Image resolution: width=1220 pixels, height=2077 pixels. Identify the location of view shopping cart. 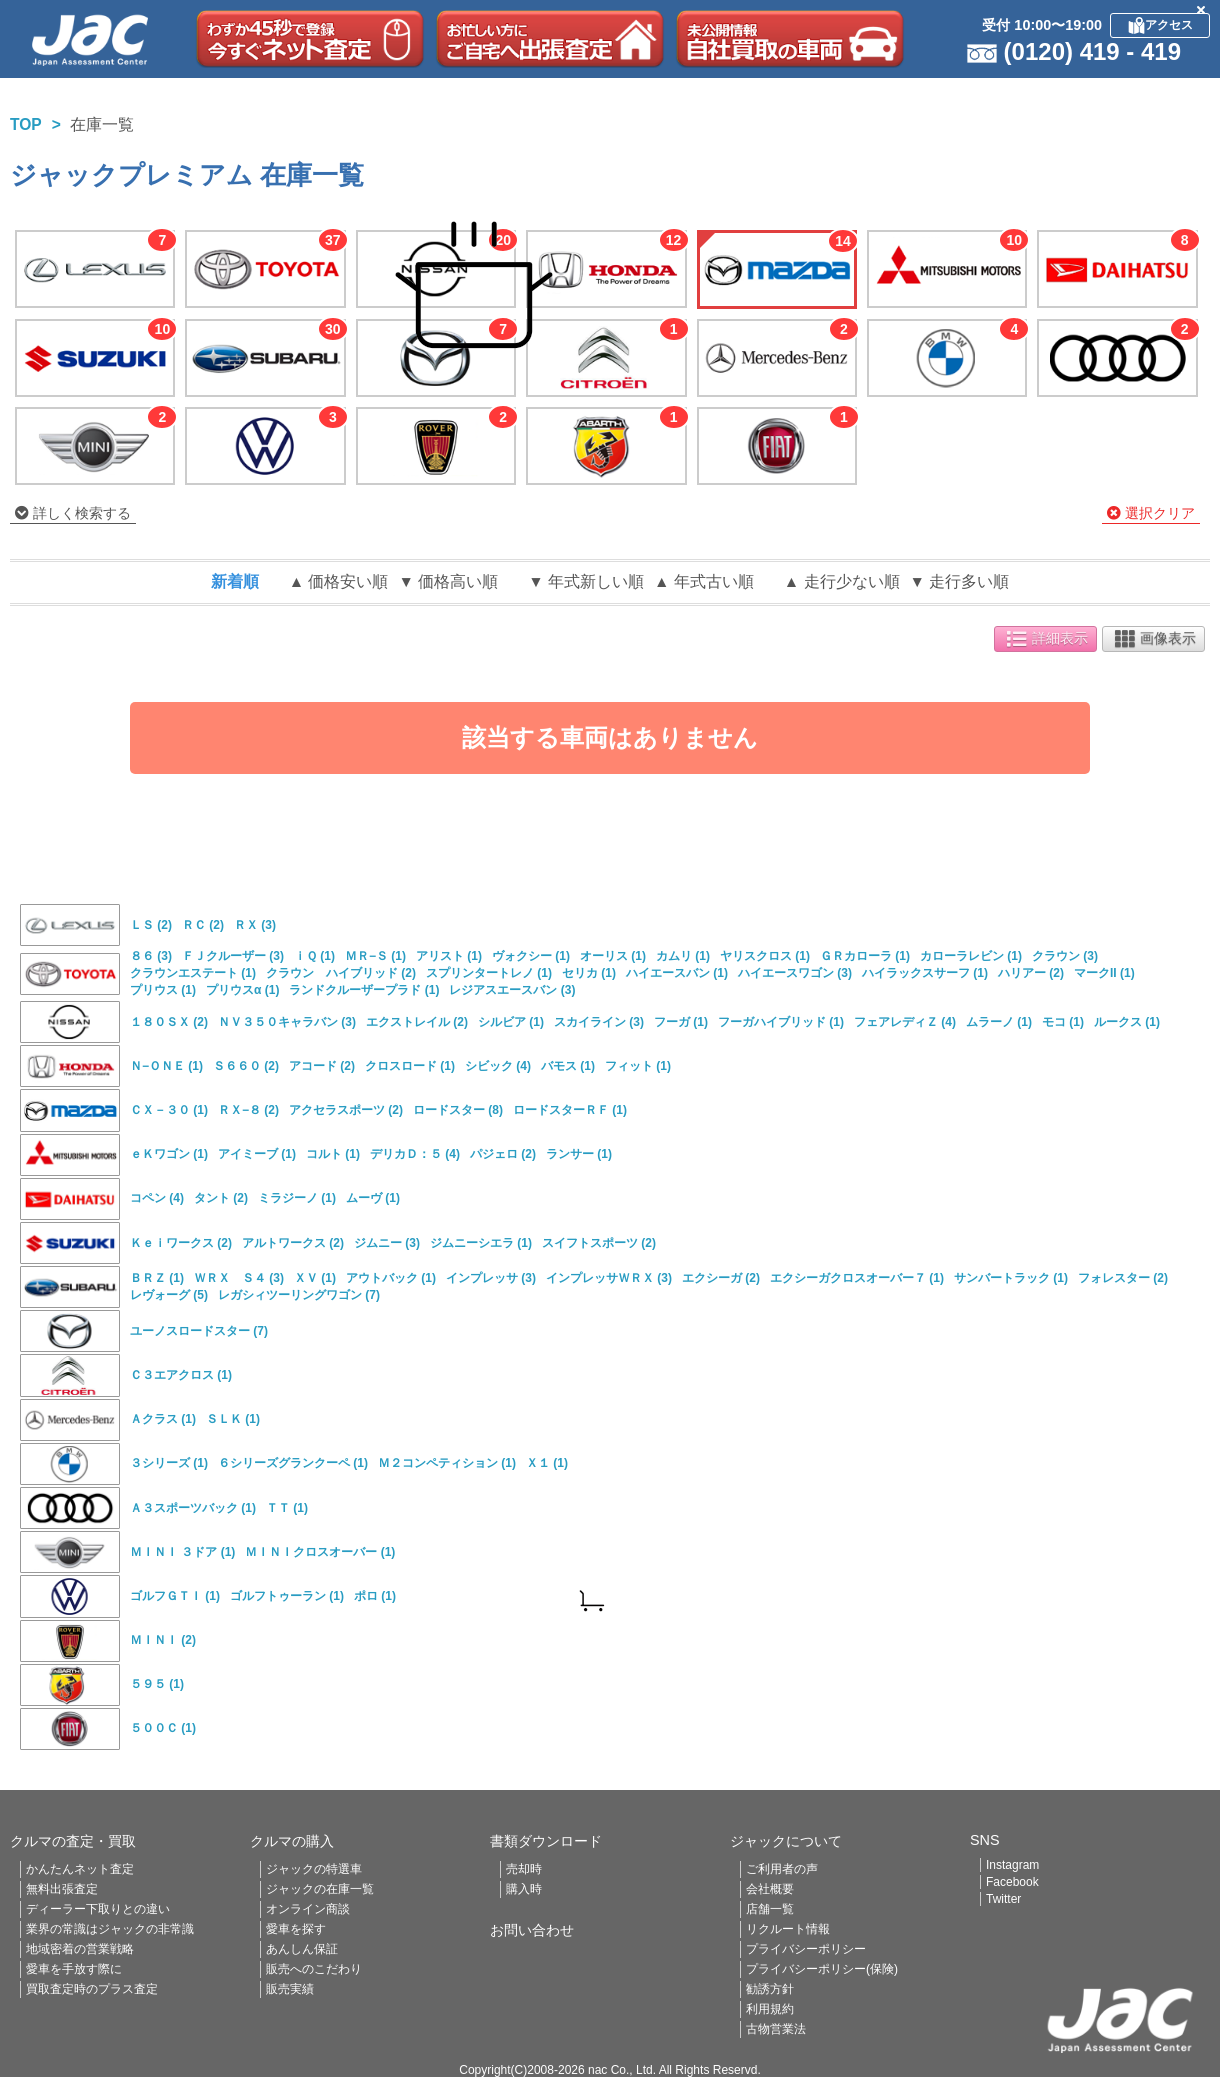
(591, 1599).